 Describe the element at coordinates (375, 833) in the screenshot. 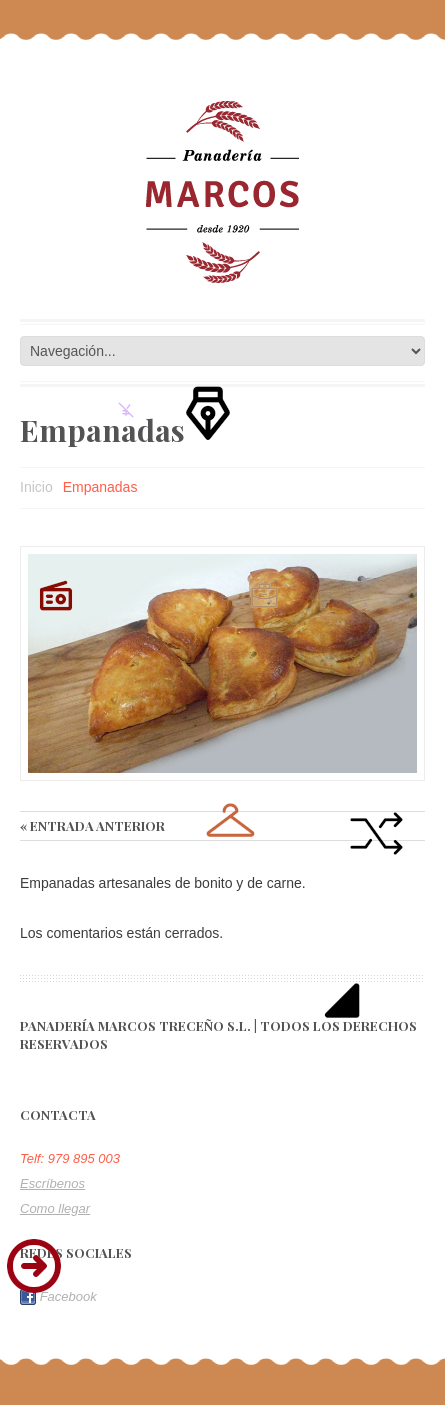

I see `shuffle playlist or queue order` at that location.